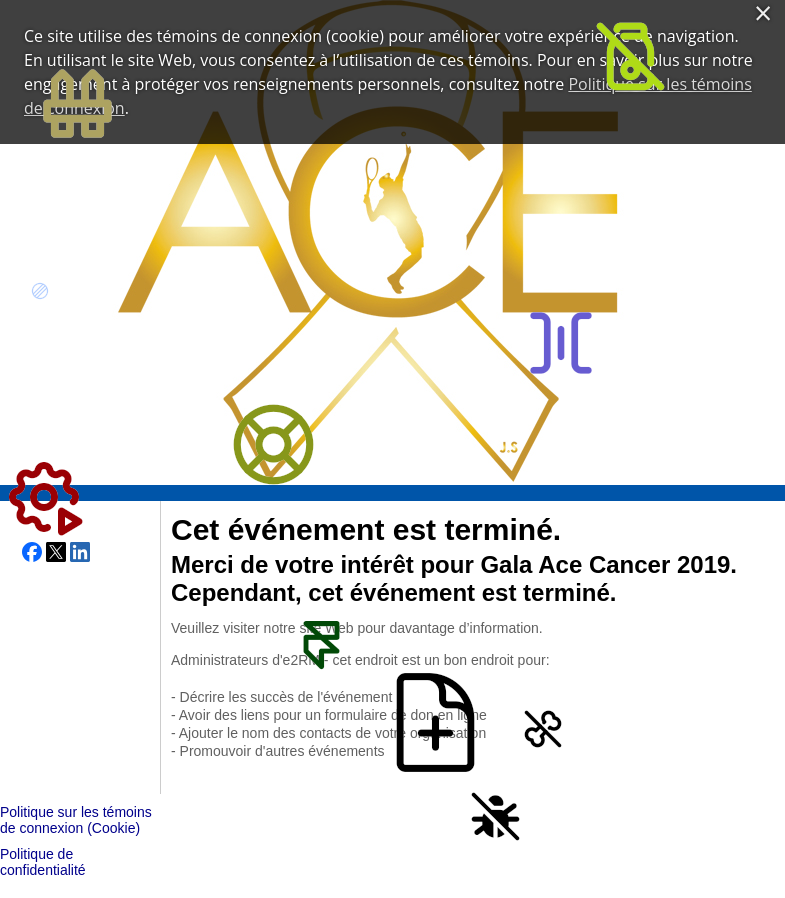 This screenshot has height=898, width=785. What do you see at coordinates (44, 497) in the screenshot?
I see `access automation settings` at bounding box center [44, 497].